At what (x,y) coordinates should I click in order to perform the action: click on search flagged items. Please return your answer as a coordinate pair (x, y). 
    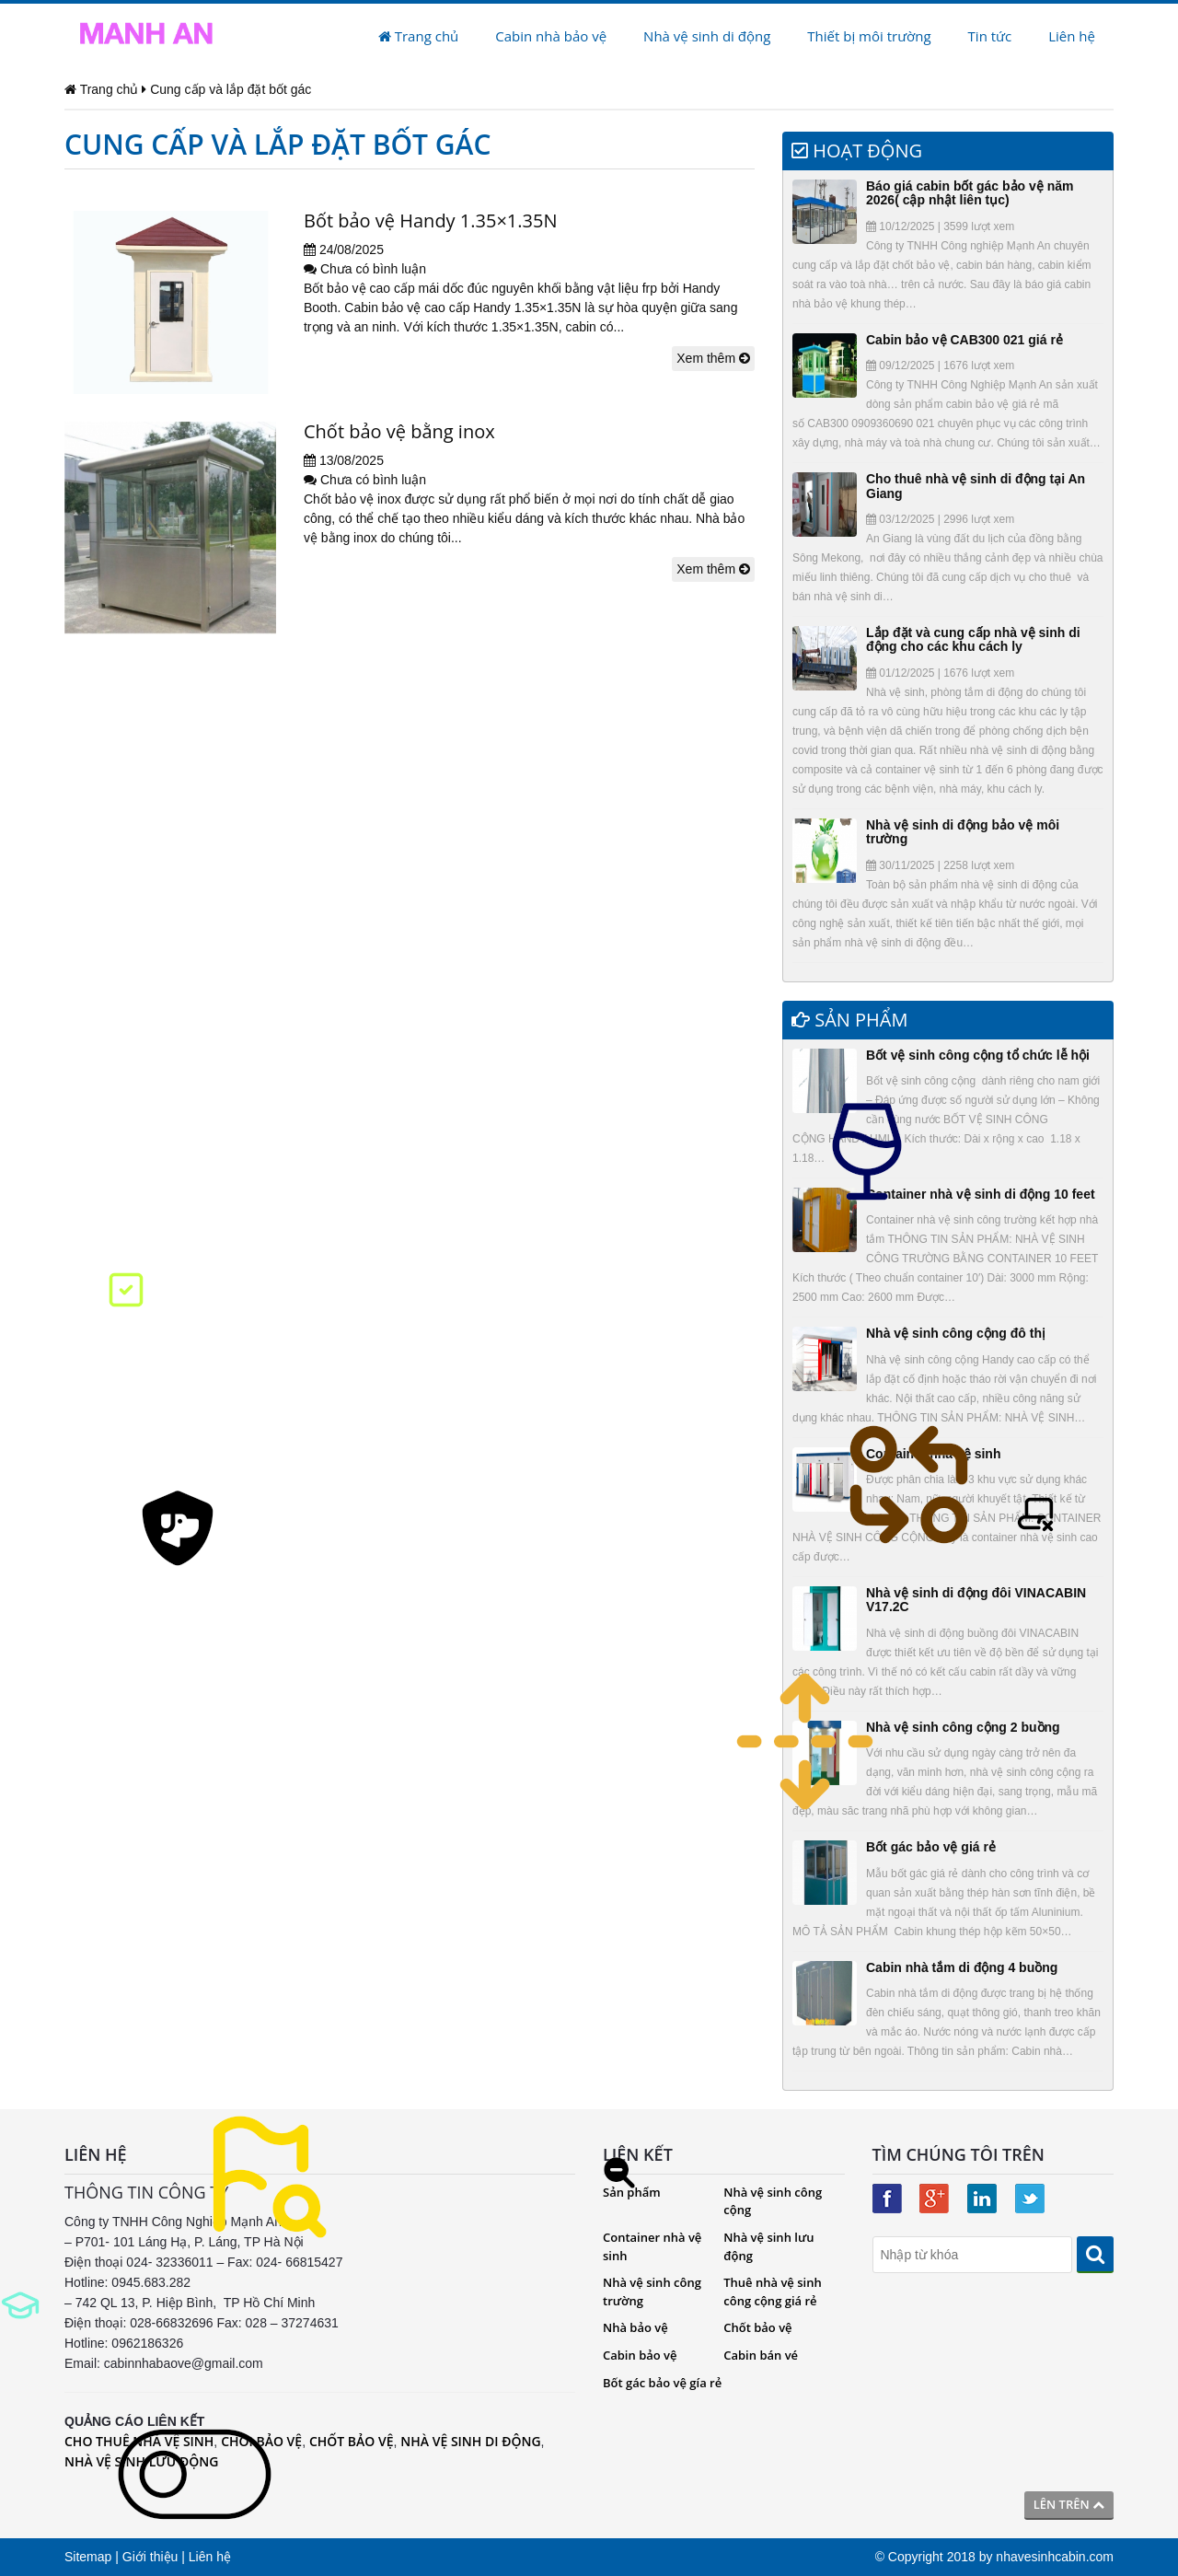
    Looking at the image, I should click on (260, 2172).